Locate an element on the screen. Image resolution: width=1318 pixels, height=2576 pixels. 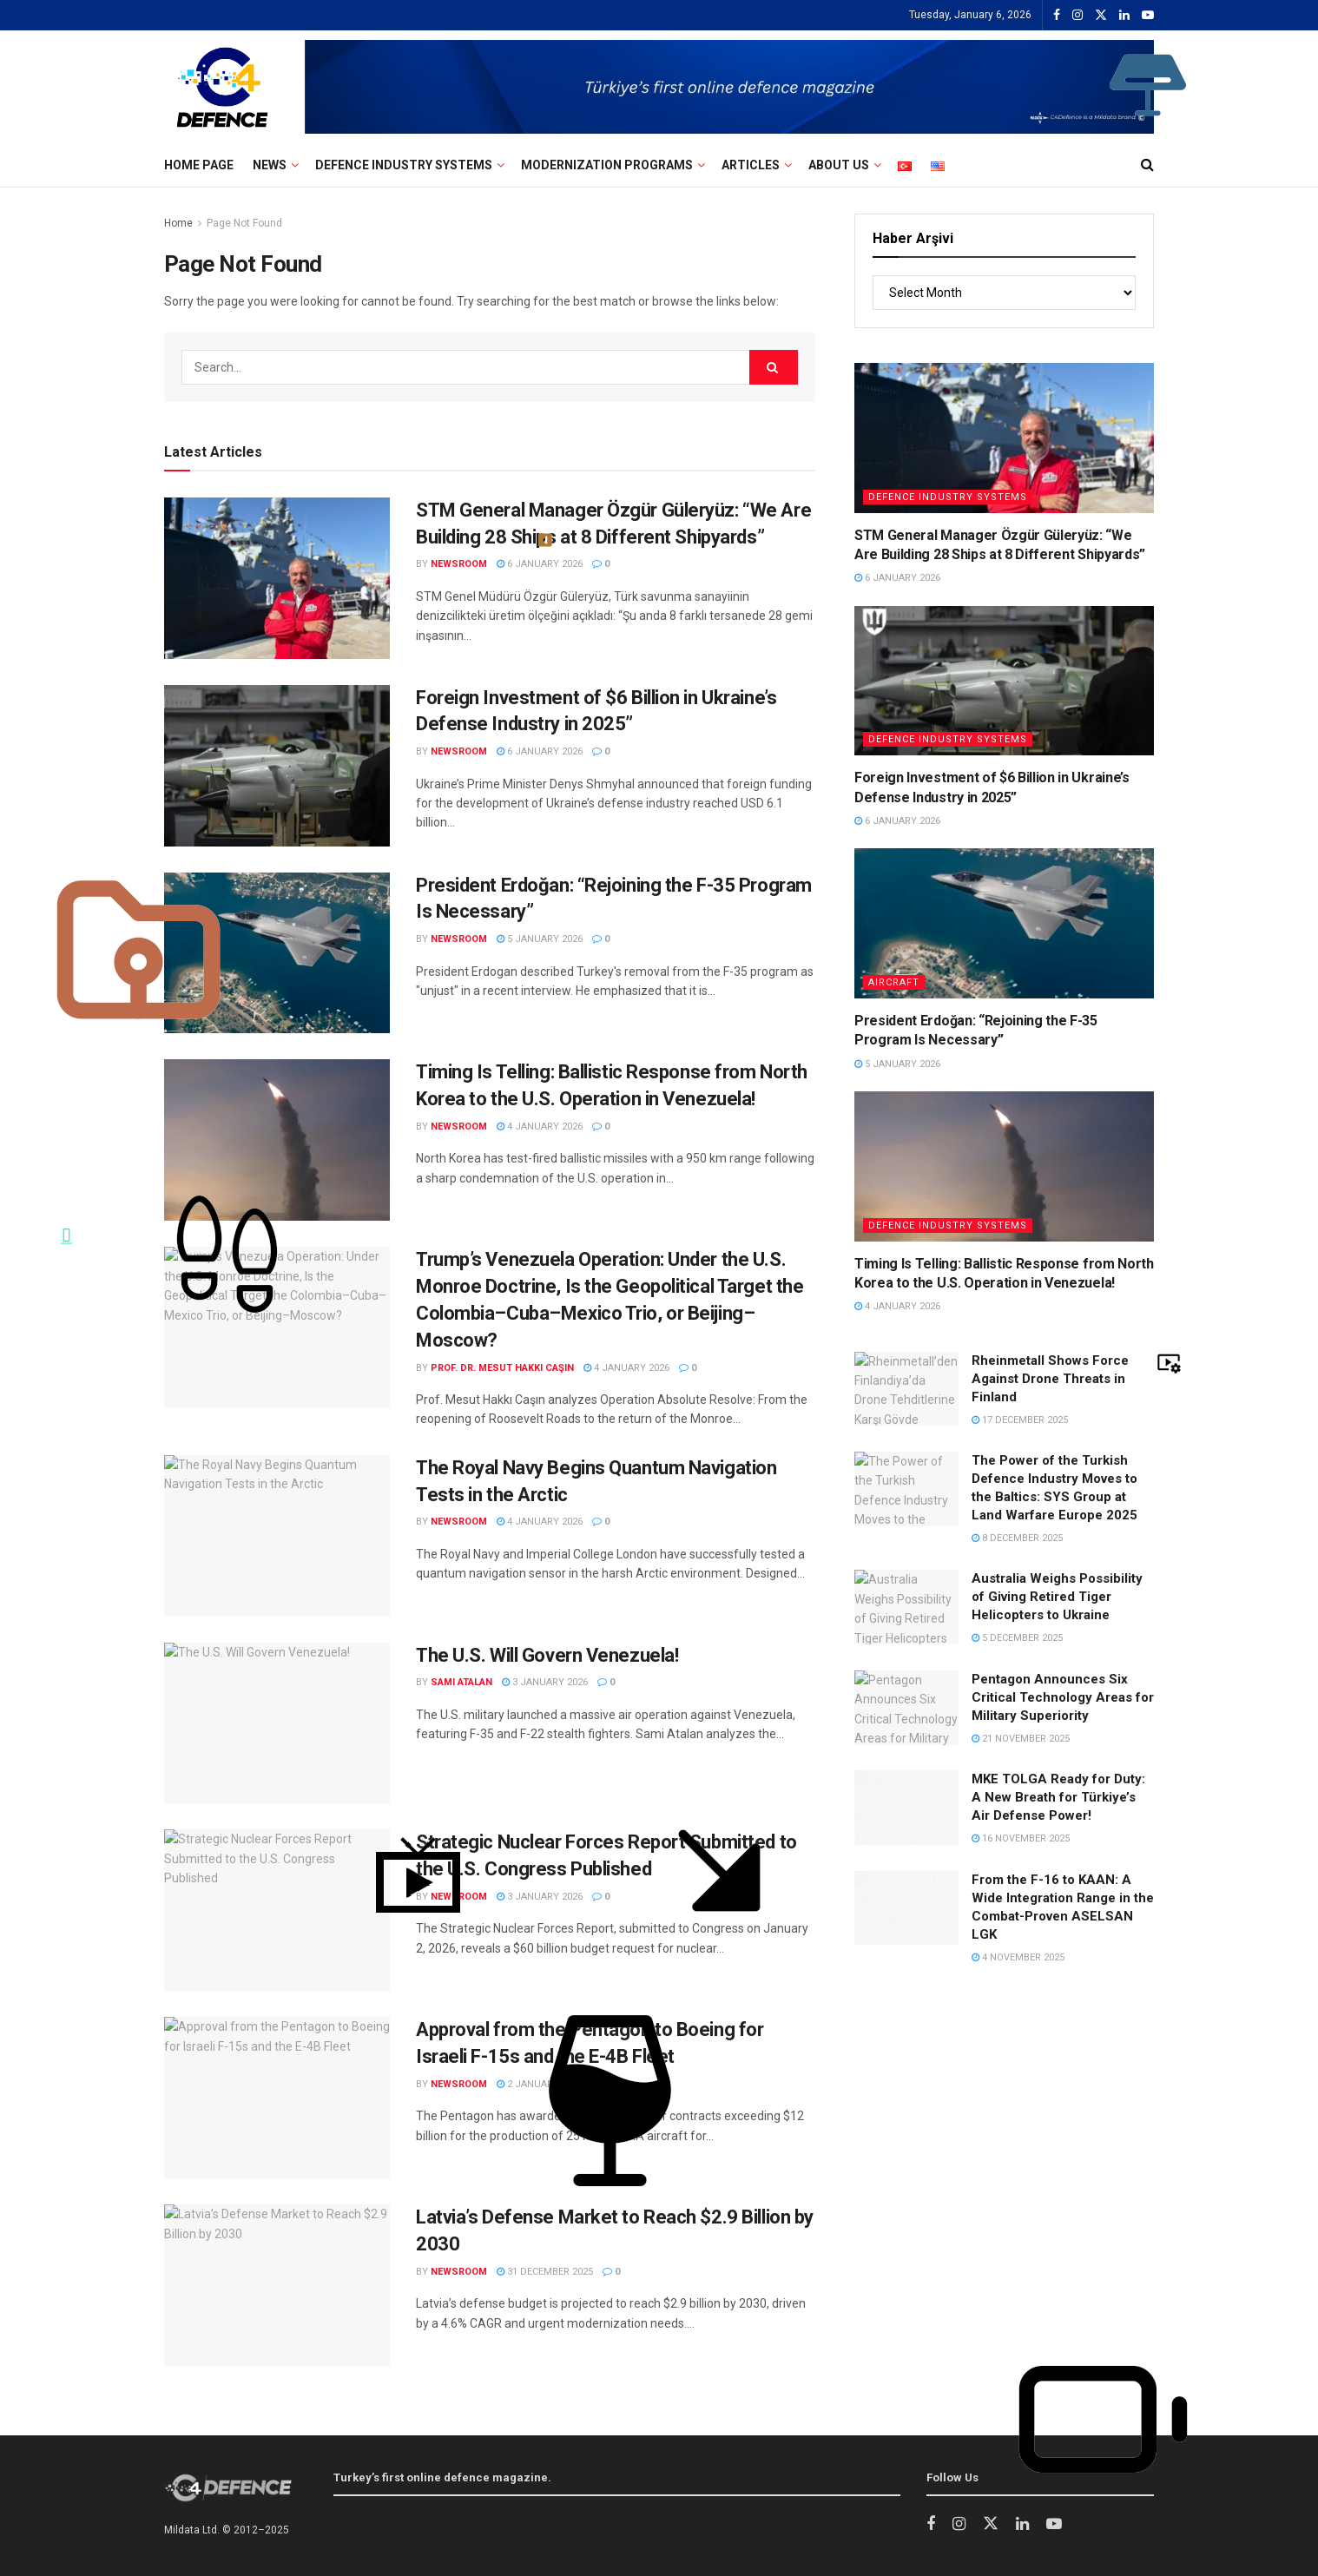
align object to bottom edge is located at coordinates (66, 1235).